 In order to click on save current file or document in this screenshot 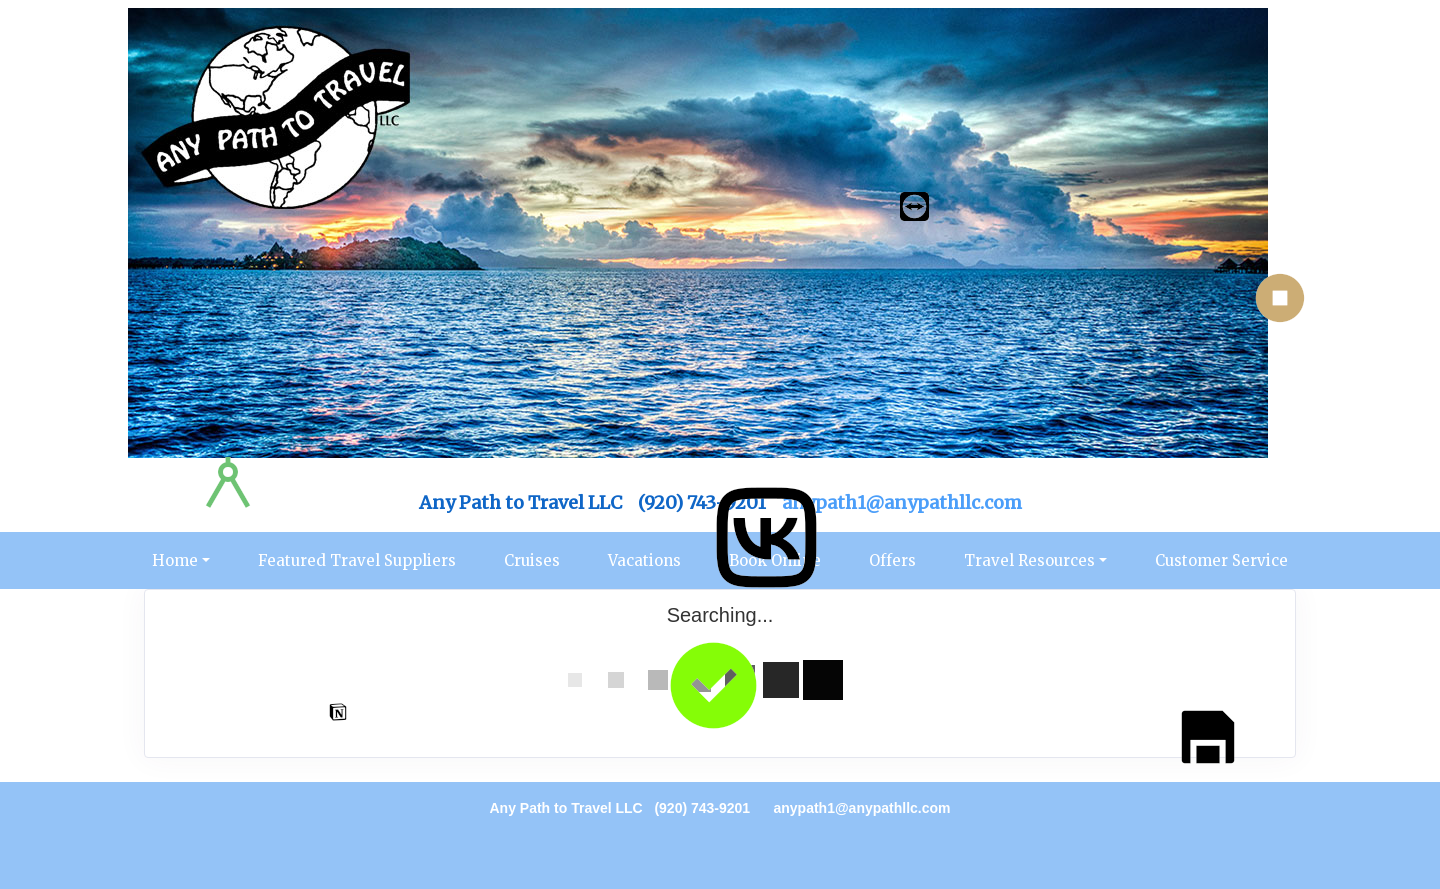, I will do `click(1208, 737)`.